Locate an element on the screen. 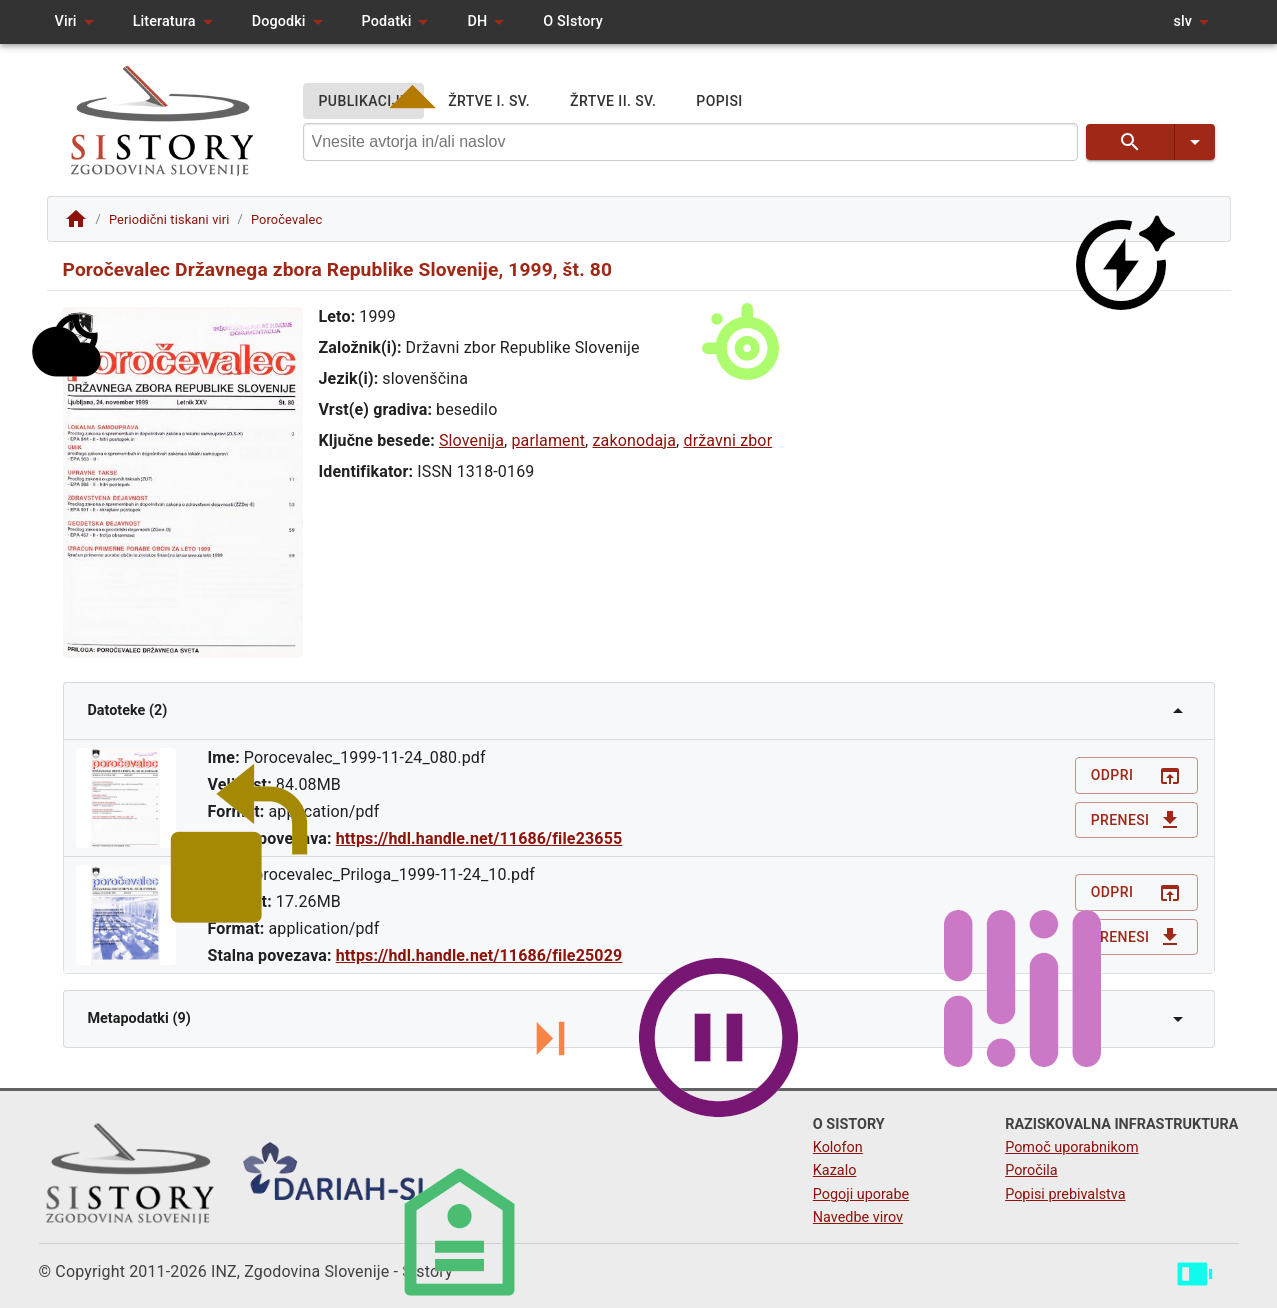  view product pricing or tag details is located at coordinates (459, 1234).